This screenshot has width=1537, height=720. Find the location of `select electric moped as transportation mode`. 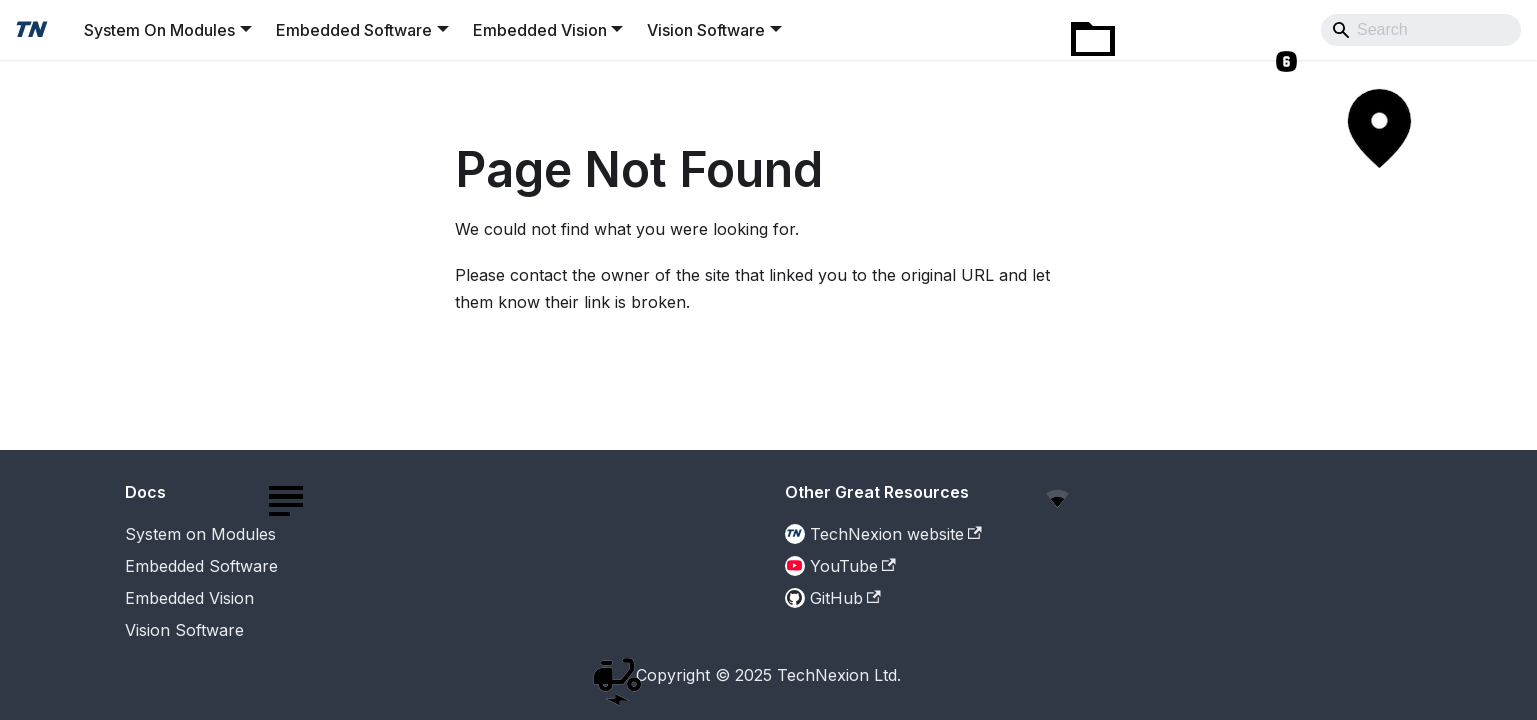

select electric moped as transportation mode is located at coordinates (617, 679).